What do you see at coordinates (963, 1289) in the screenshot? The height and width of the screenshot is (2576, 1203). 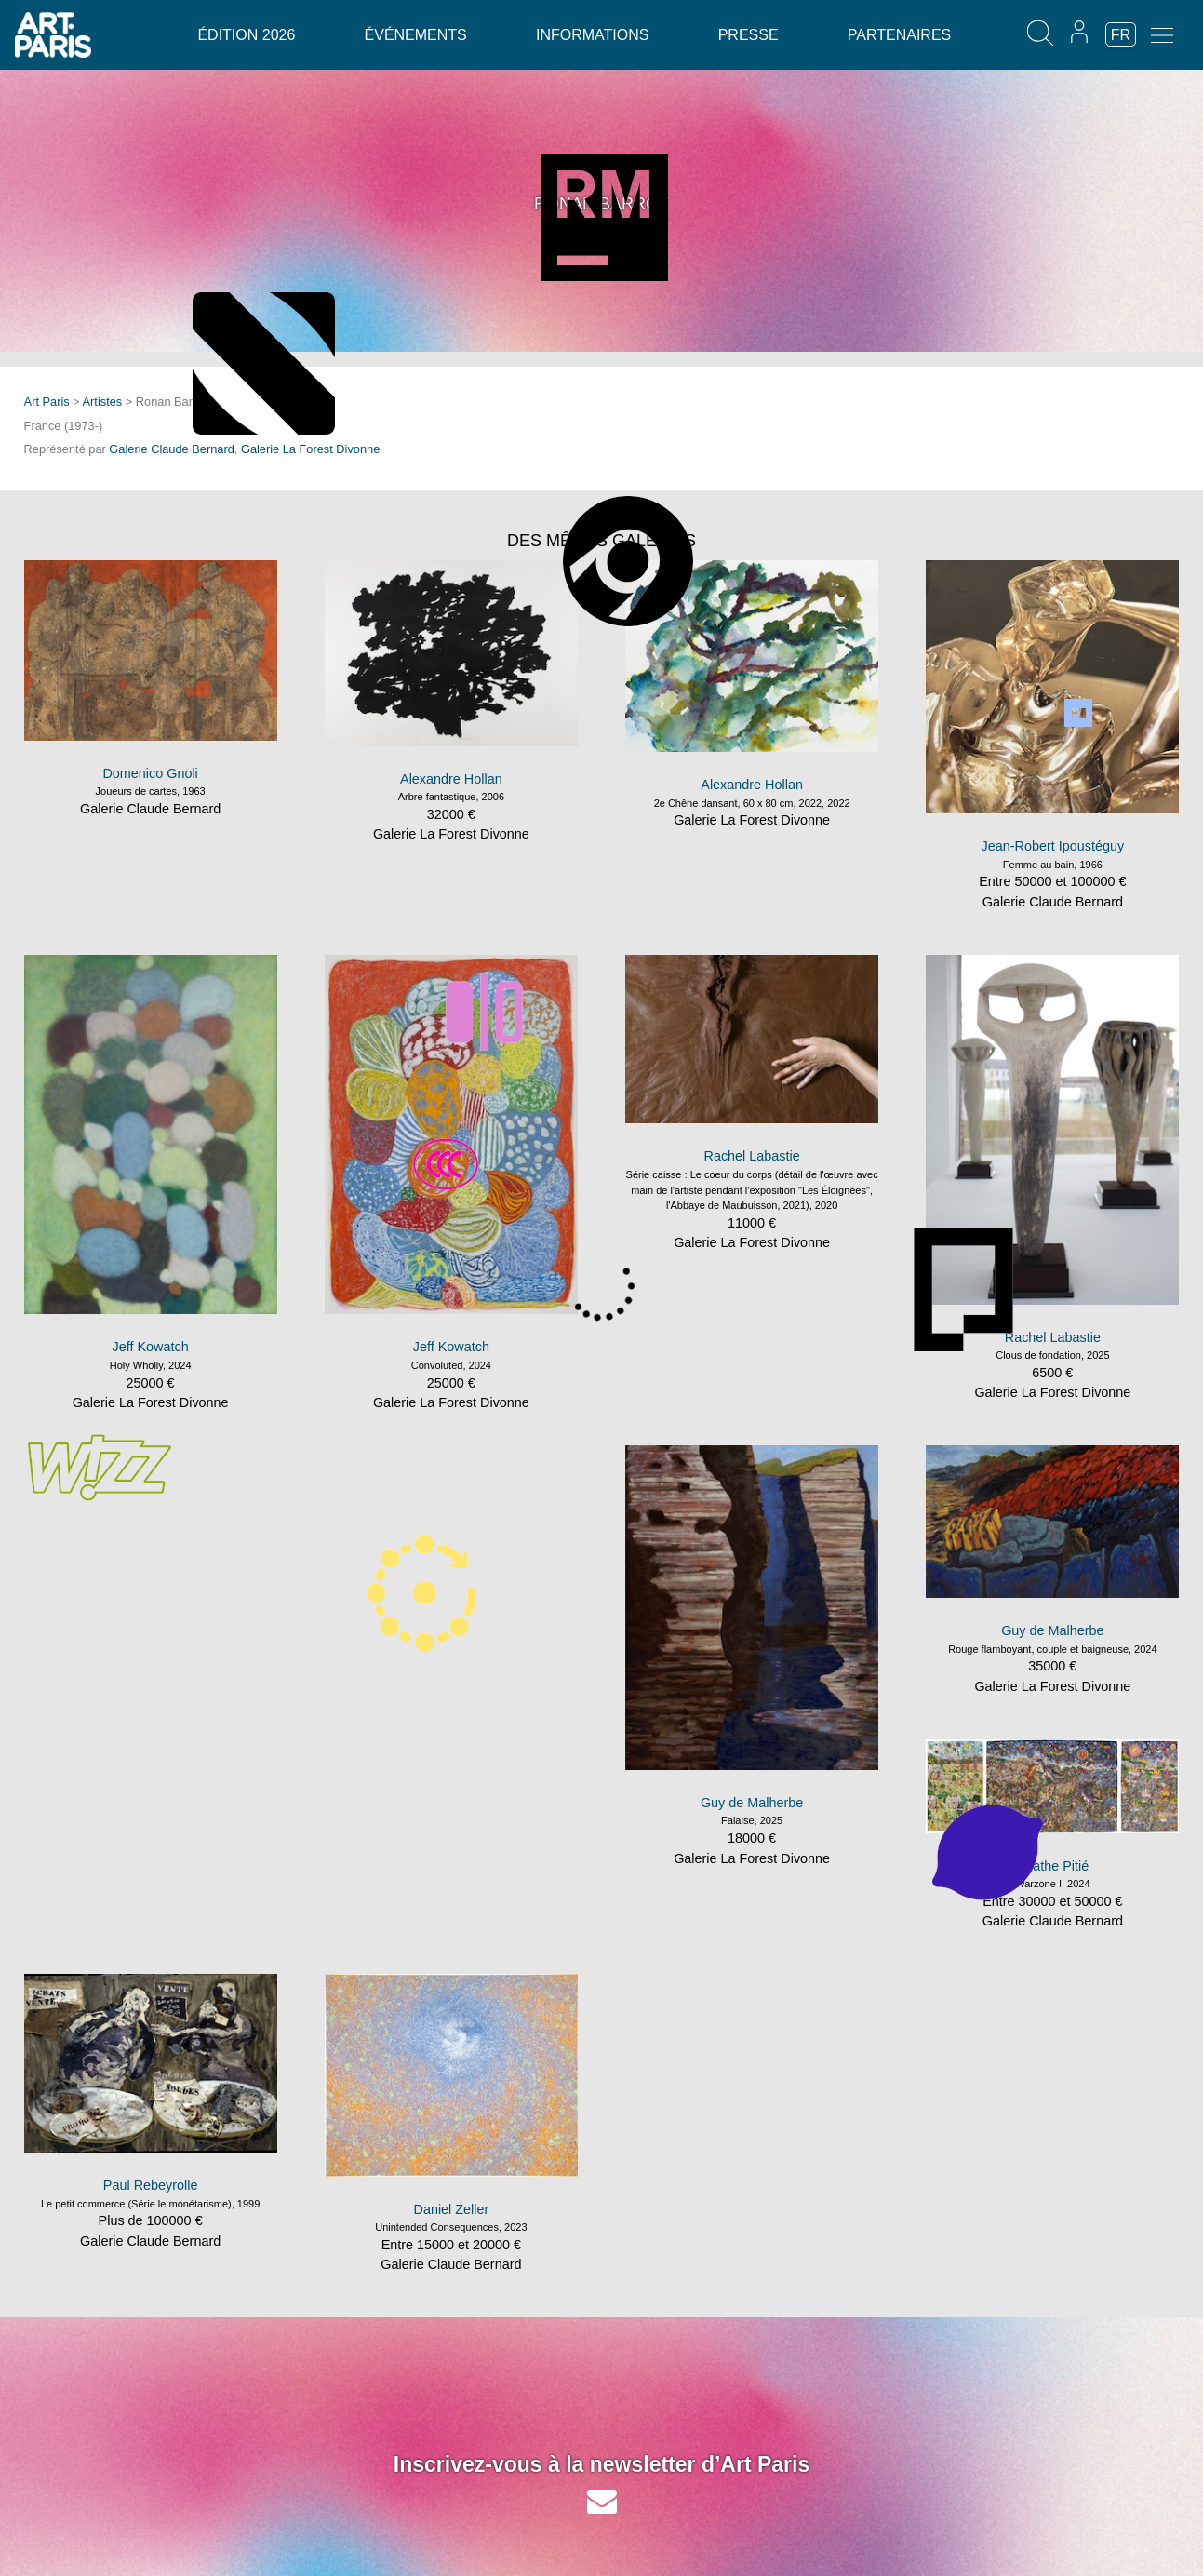 I see `pagekit CMS logo` at bounding box center [963, 1289].